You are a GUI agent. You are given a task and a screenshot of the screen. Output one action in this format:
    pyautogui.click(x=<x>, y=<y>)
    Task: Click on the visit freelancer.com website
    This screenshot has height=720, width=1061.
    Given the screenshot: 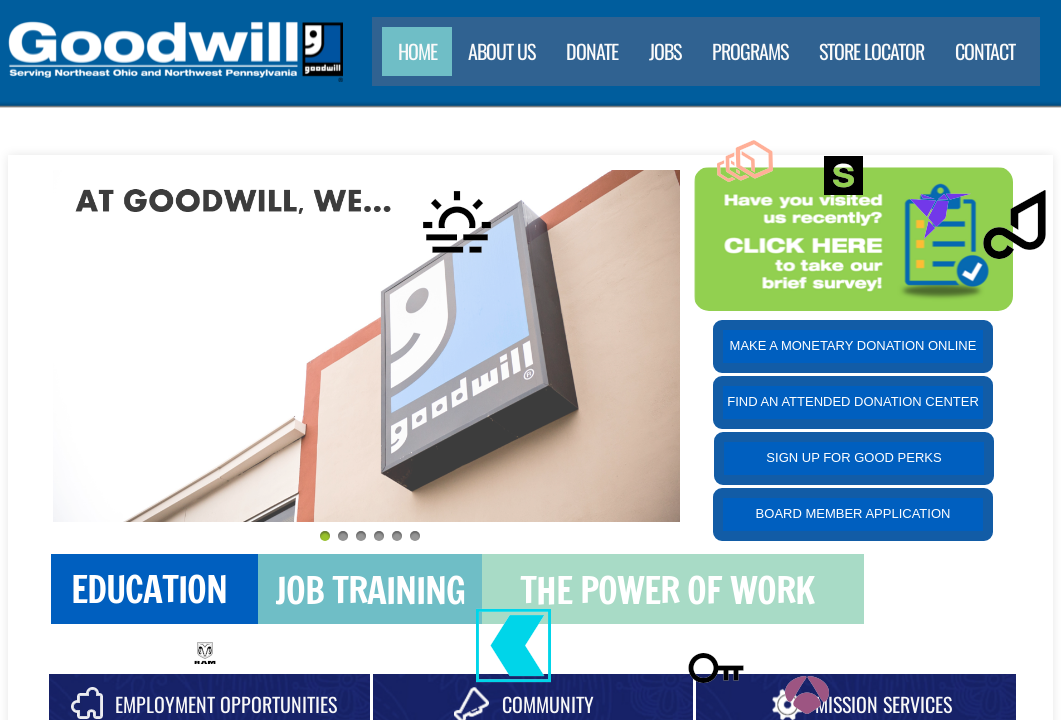 What is the action you would take?
    pyautogui.click(x=940, y=216)
    